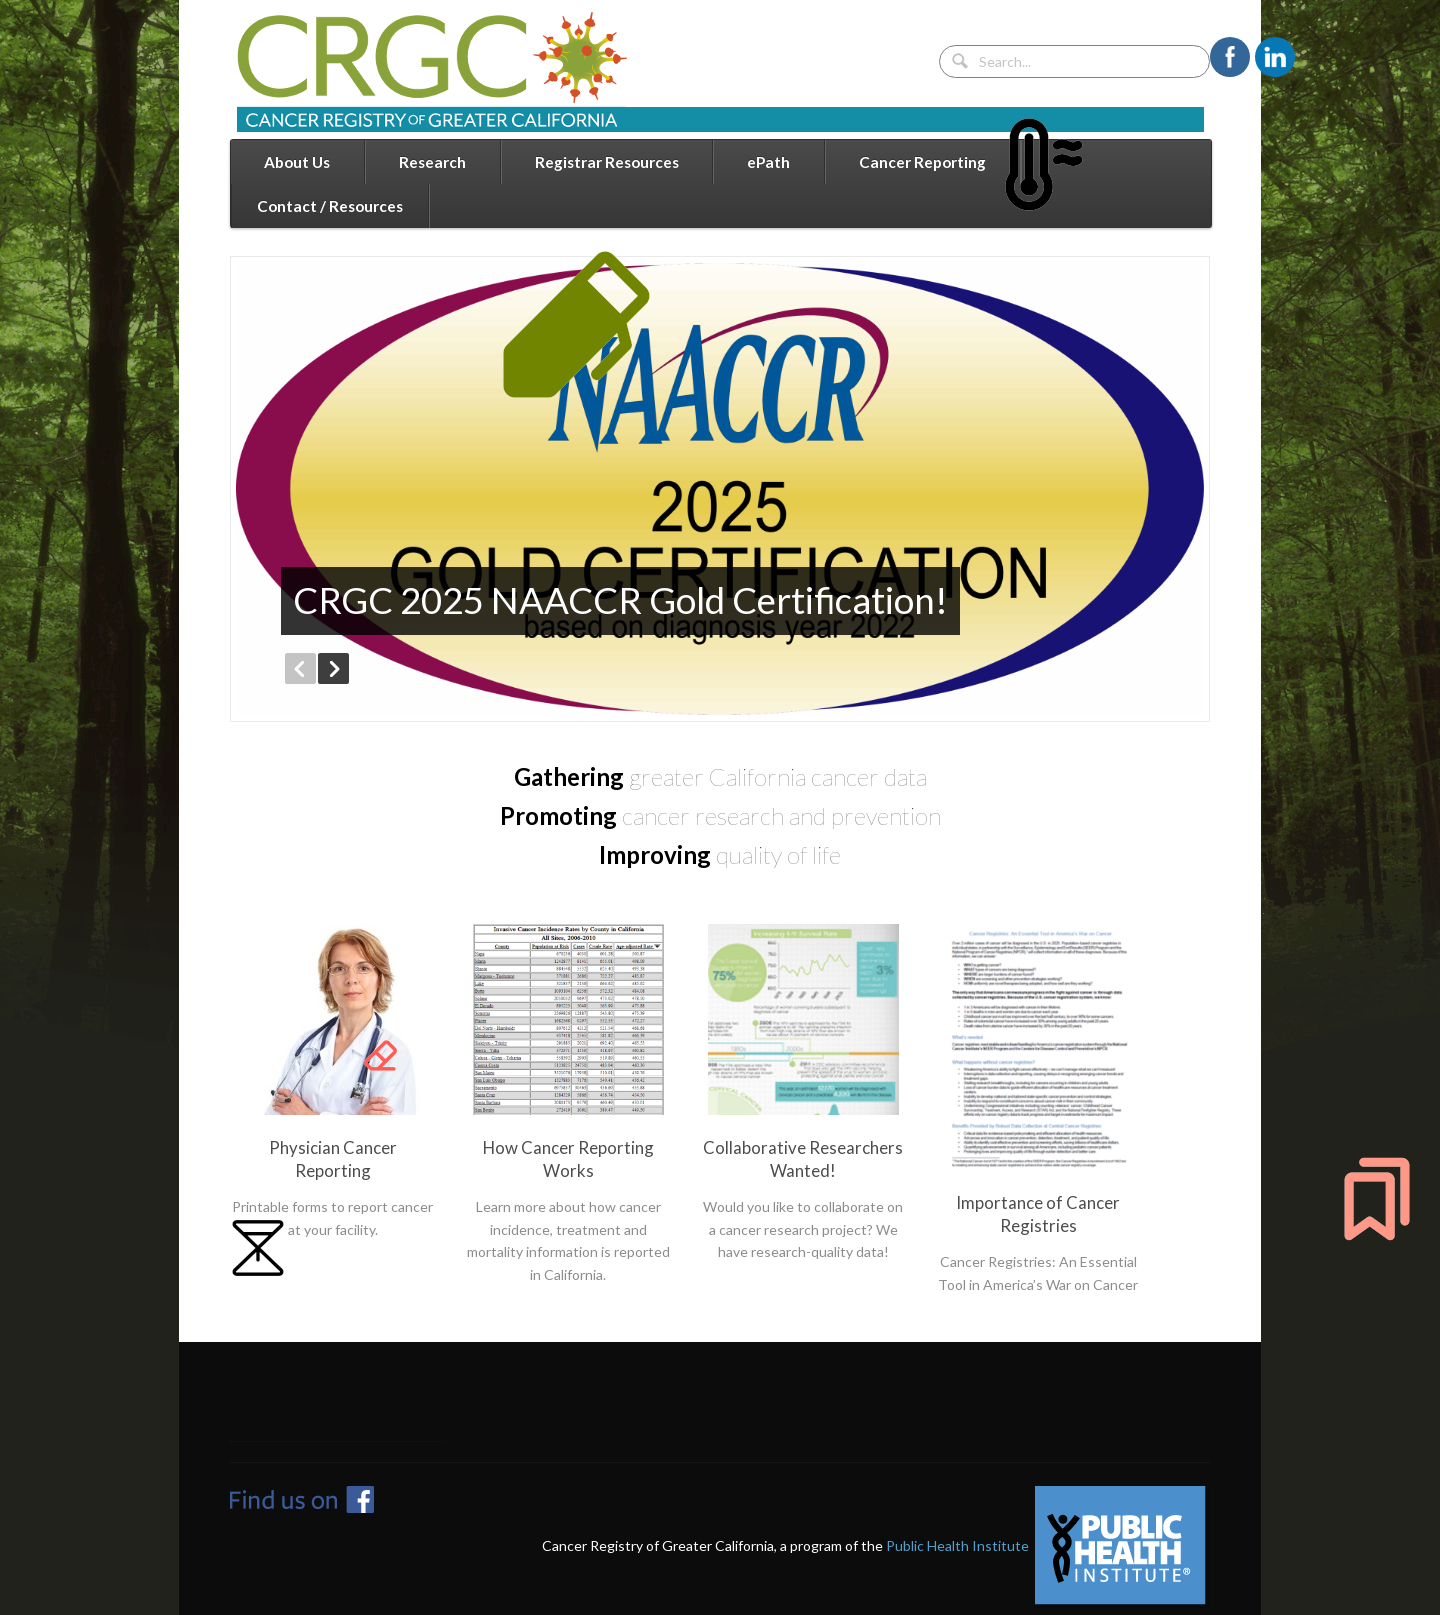  I want to click on erase or clear content, so click(380, 1055).